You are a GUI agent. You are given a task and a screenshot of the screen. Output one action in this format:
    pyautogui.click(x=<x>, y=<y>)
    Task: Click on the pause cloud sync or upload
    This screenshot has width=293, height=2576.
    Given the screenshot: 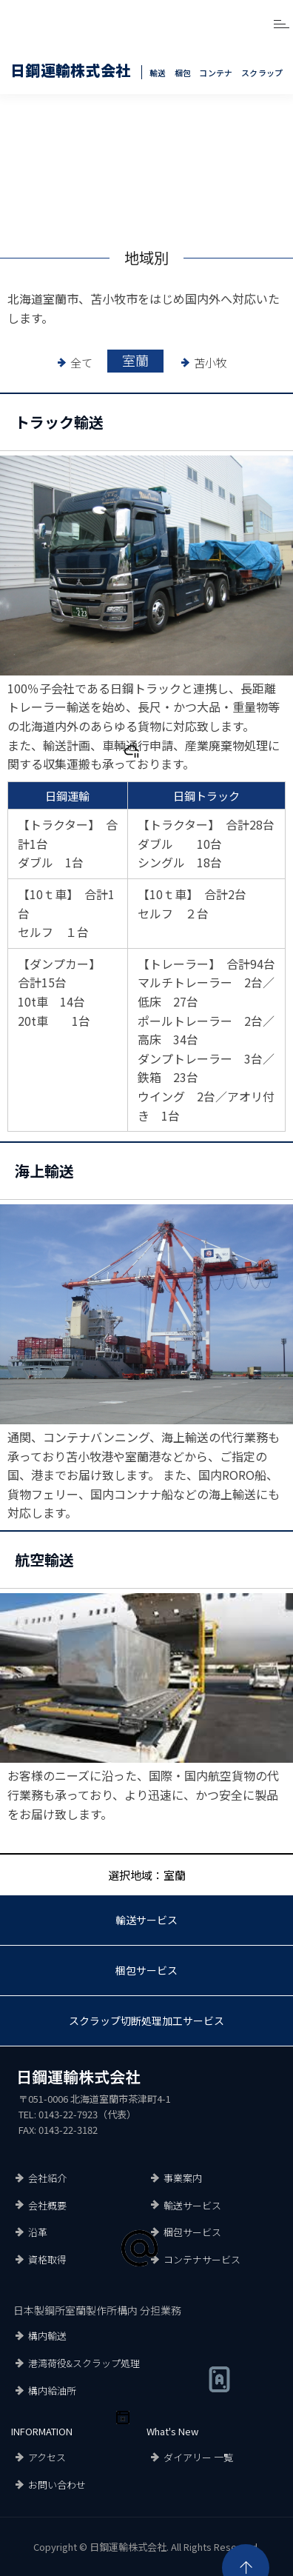 What is the action you would take?
    pyautogui.click(x=132, y=750)
    